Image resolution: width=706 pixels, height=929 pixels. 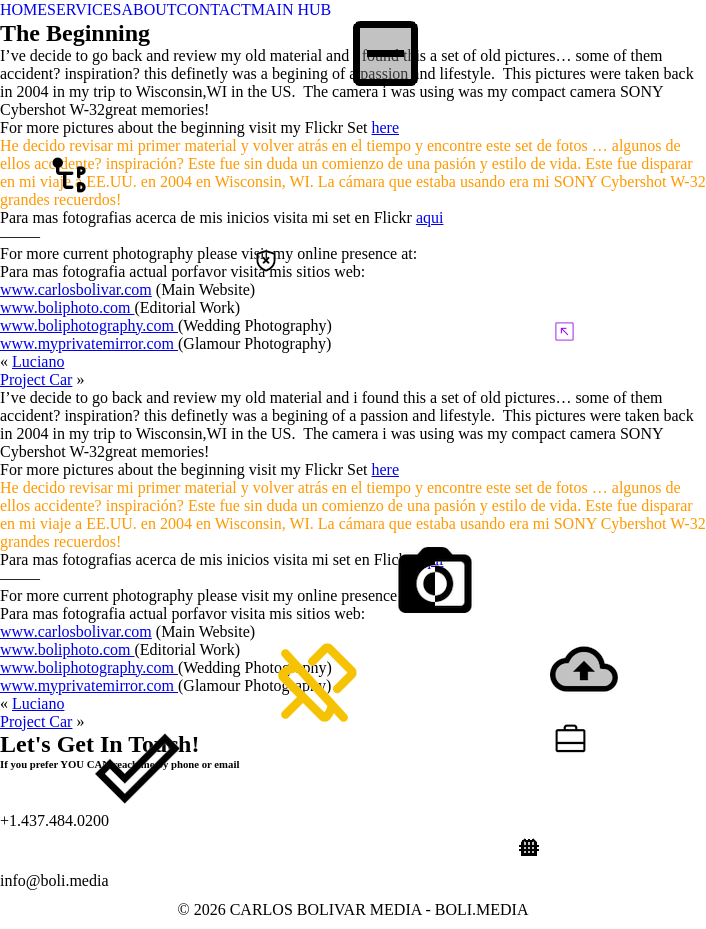 I want to click on access travel or trip settings, so click(x=570, y=739).